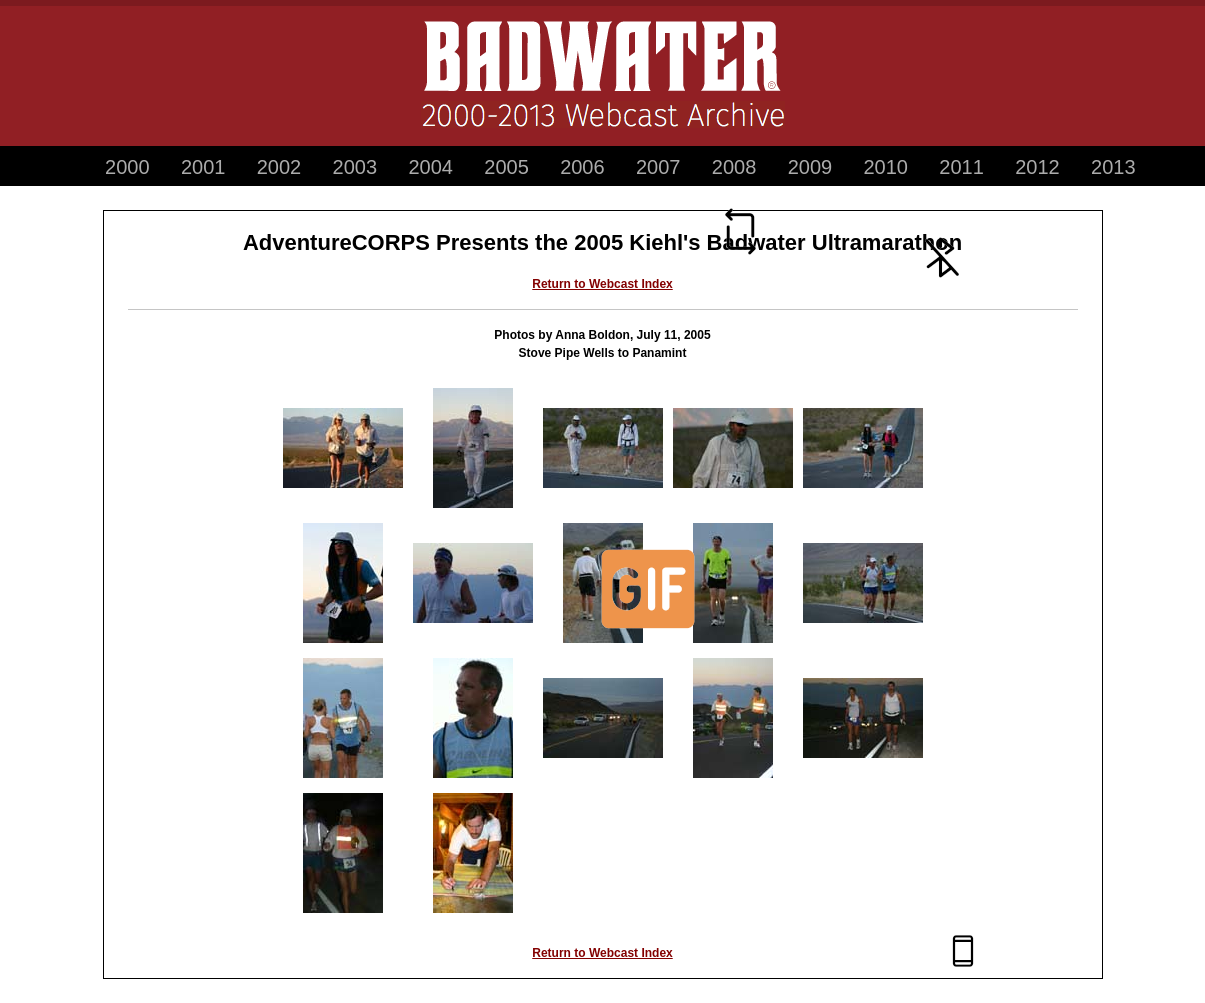  Describe the element at coordinates (940, 257) in the screenshot. I see `bluetooth is disabled or turned off` at that location.